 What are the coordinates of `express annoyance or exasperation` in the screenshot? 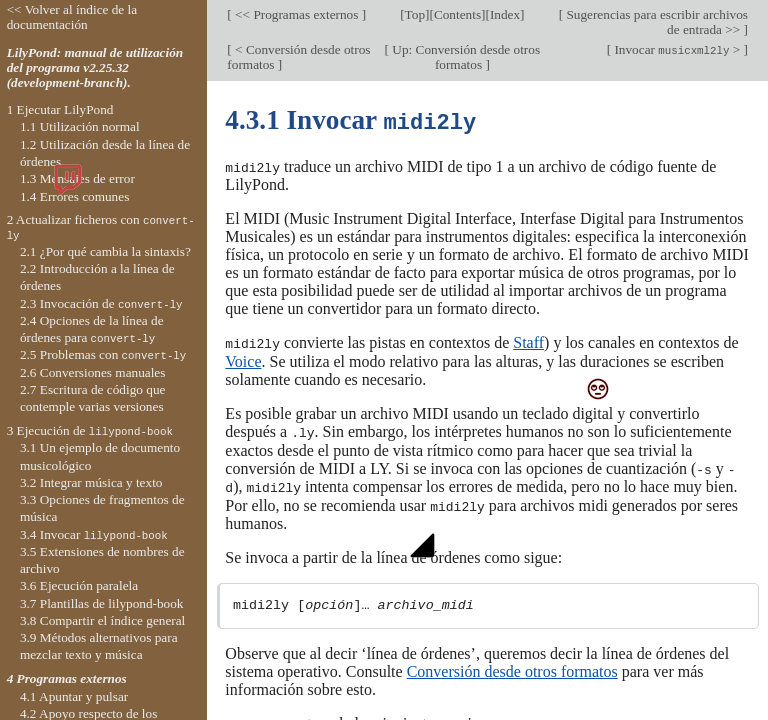 It's located at (598, 389).